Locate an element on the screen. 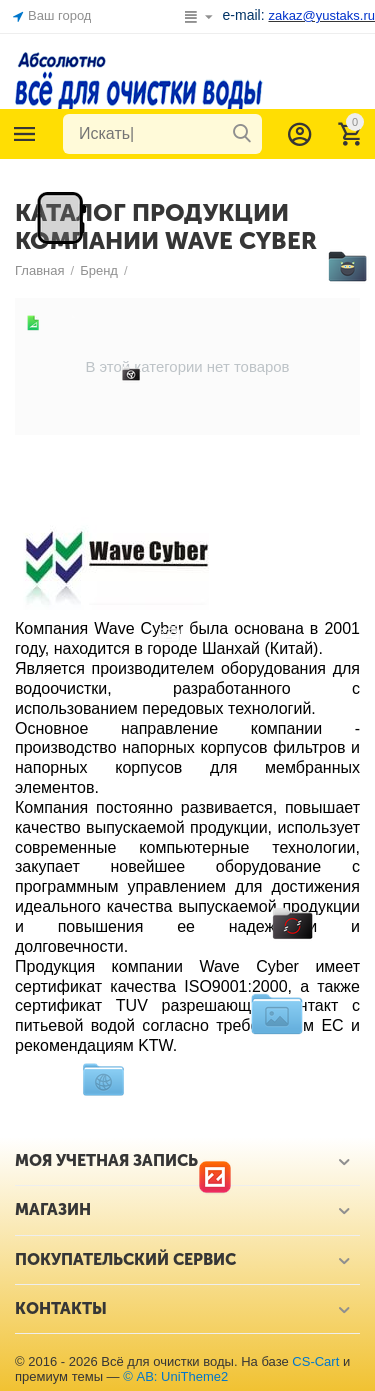 The image size is (375, 1391). open actix web framework project folder is located at coordinates (131, 374).